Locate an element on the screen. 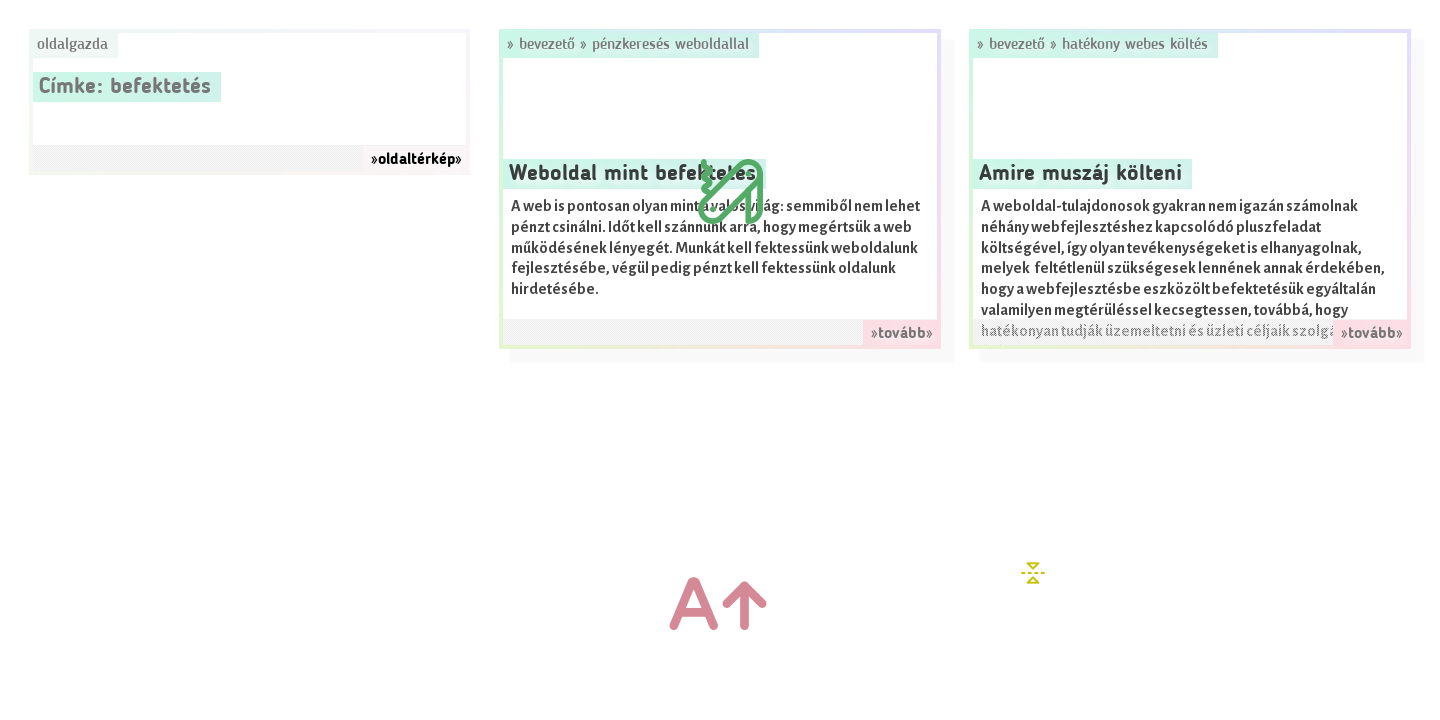  increase font size is located at coordinates (718, 608).